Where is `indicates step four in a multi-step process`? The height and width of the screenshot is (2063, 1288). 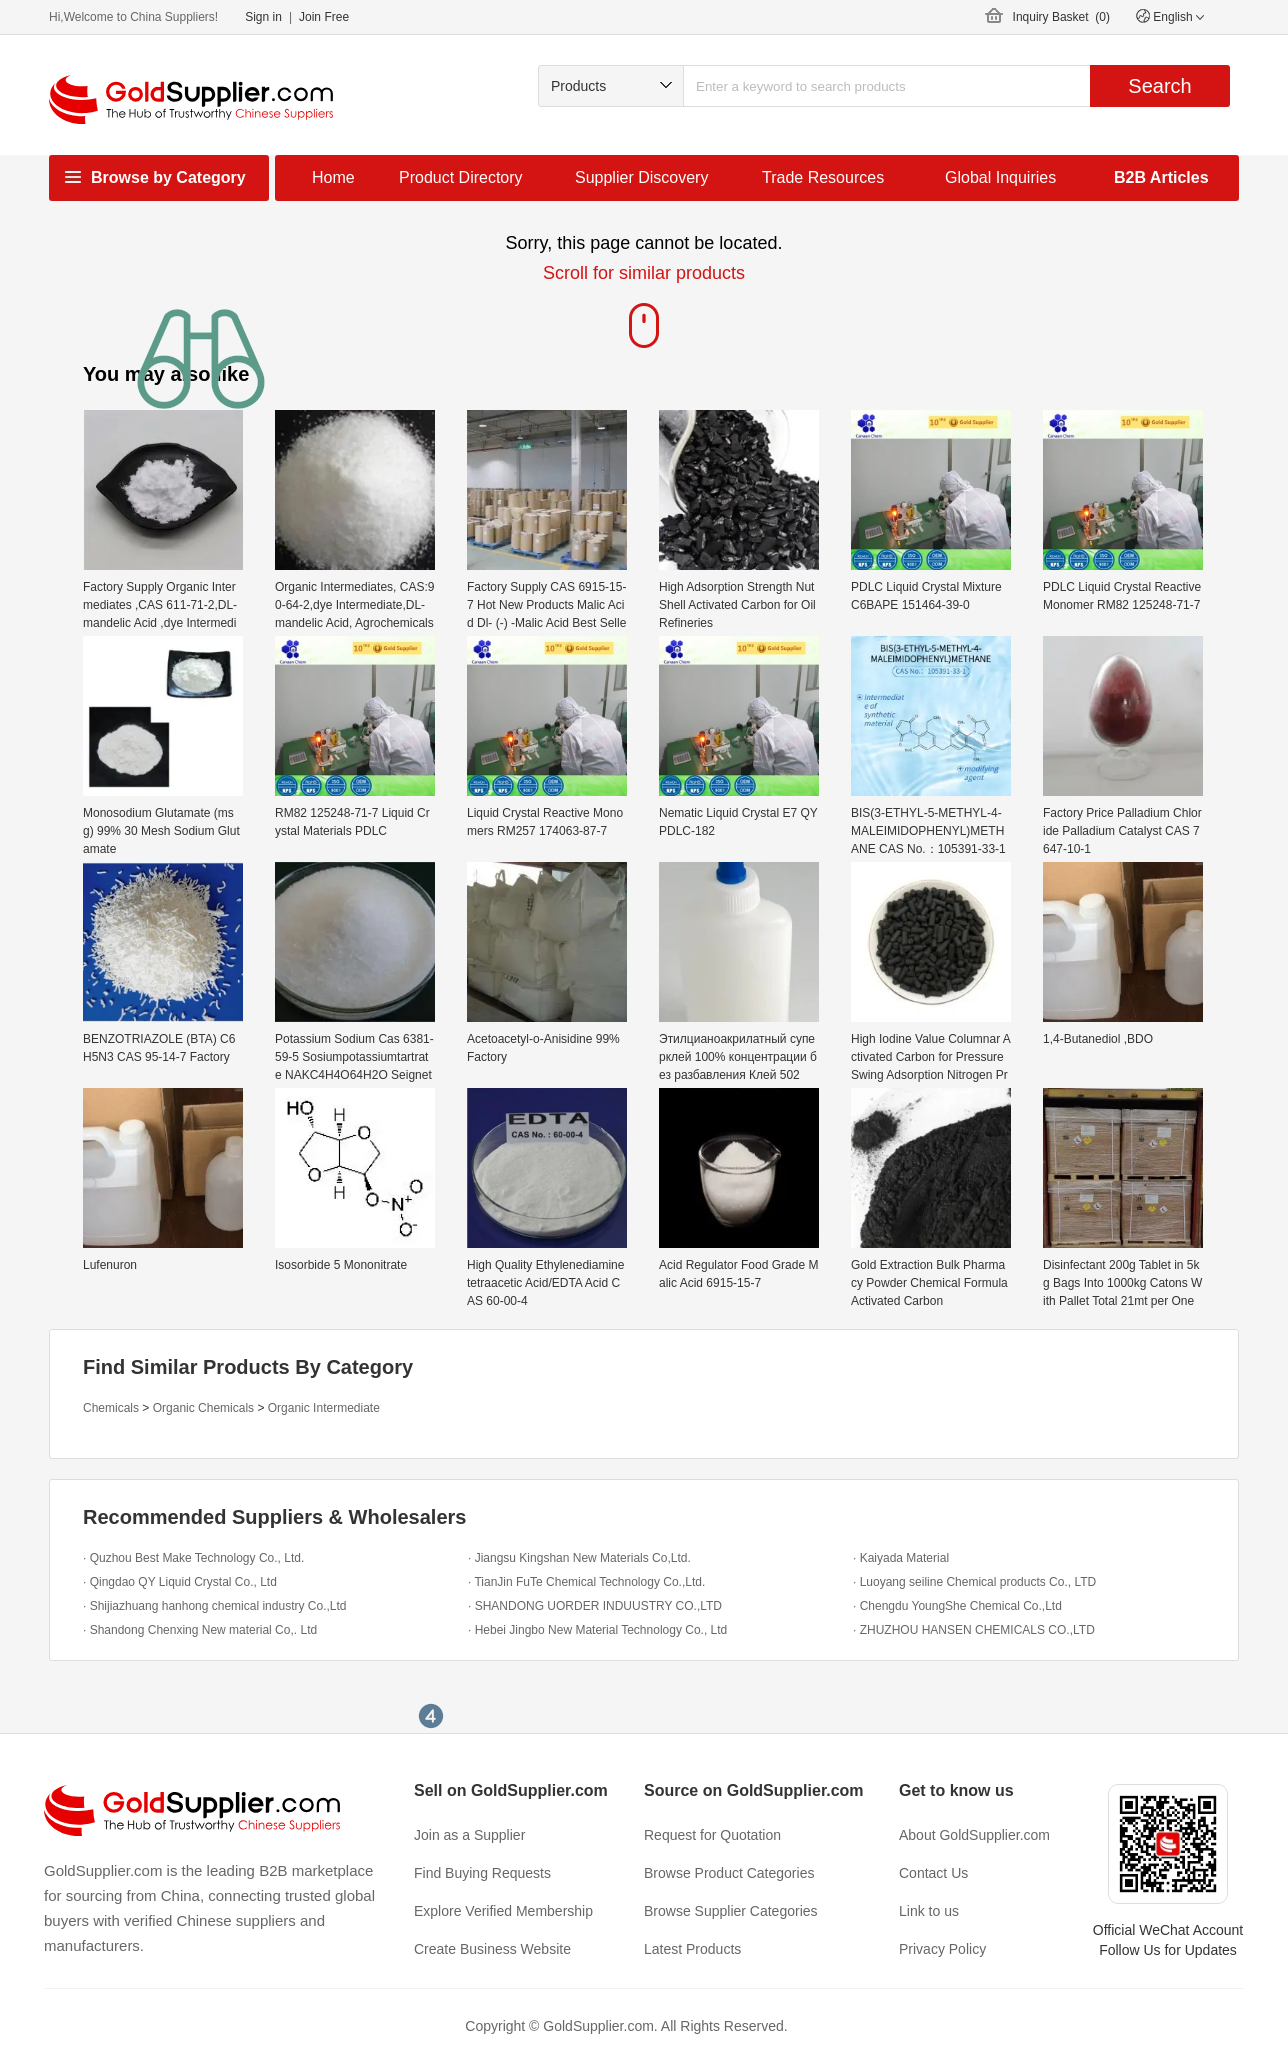 indicates step four in a multi-step process is located at coordinates (431, 1716).